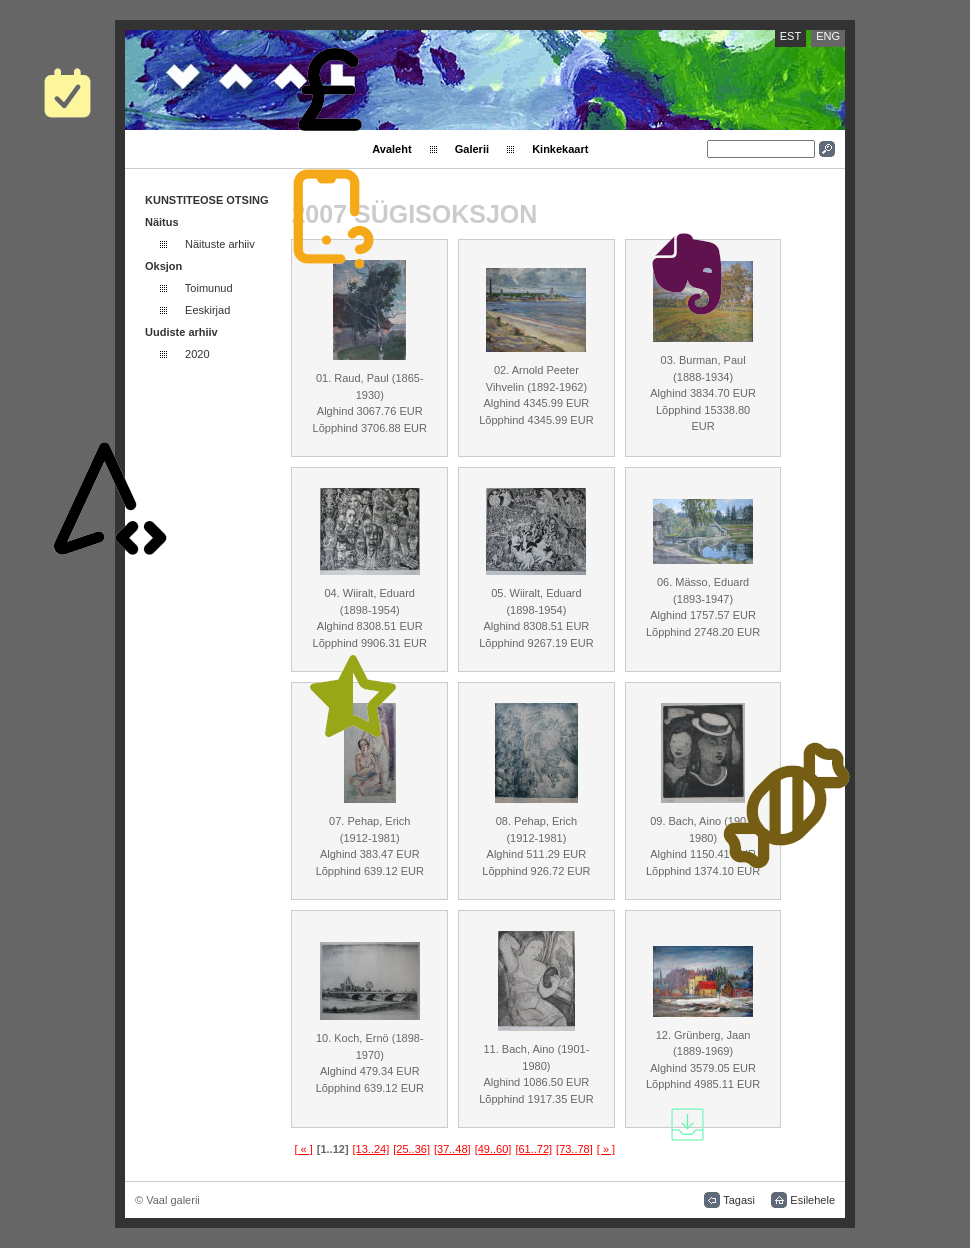 This screenshot has width=970, height=1248. What do you see at coordinates (331, 88) in the screenshot?
I see `indicates british pound sterling currency` at bounding box center [331, 88].